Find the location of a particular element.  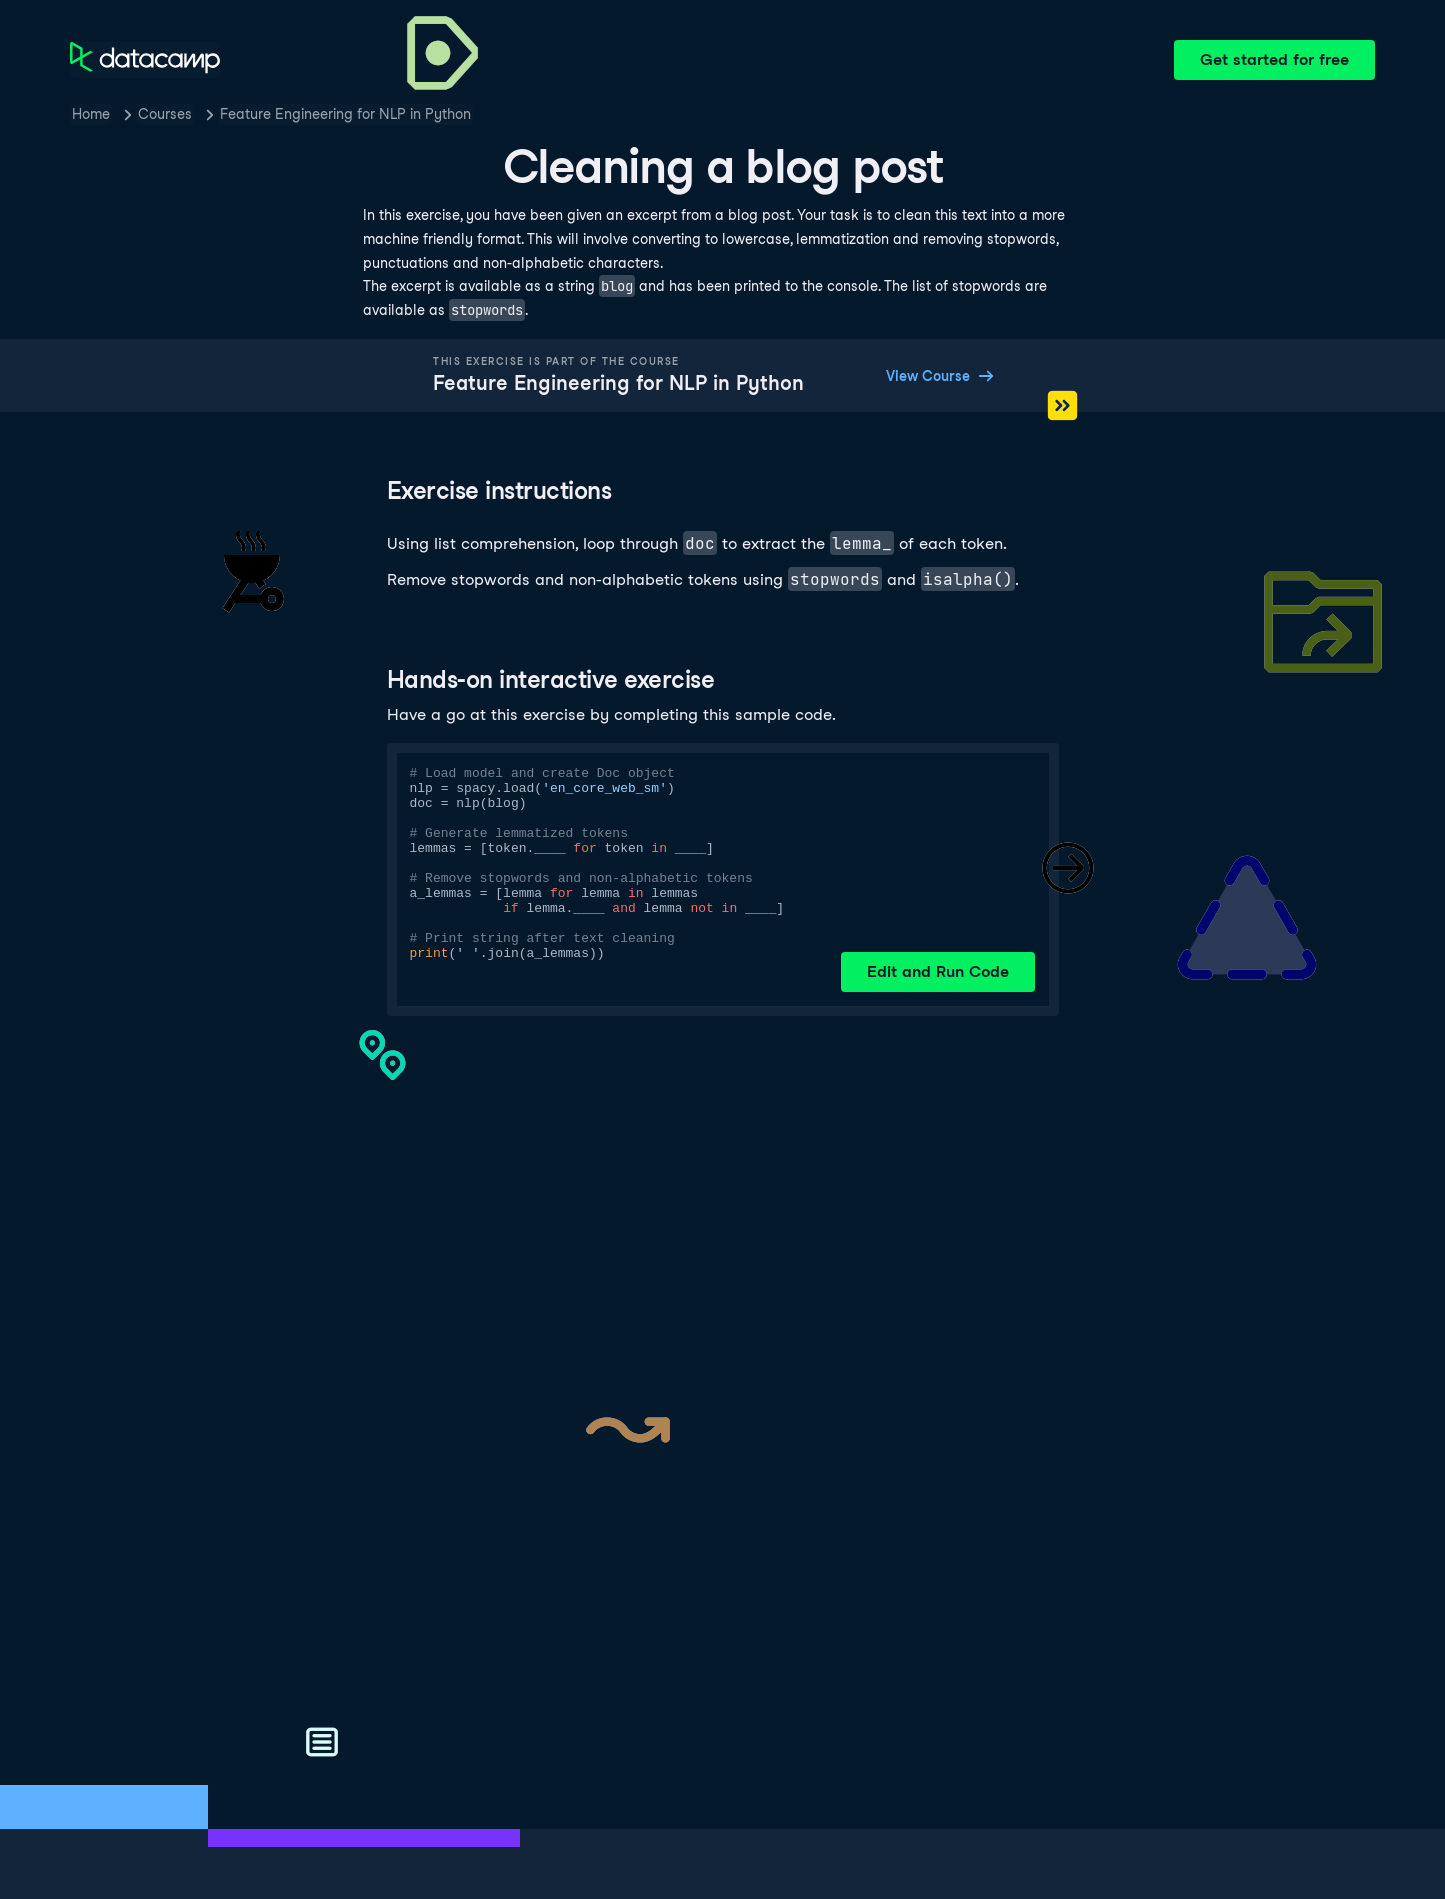

view multiple saved locations is located at coordinates (382, 1055).